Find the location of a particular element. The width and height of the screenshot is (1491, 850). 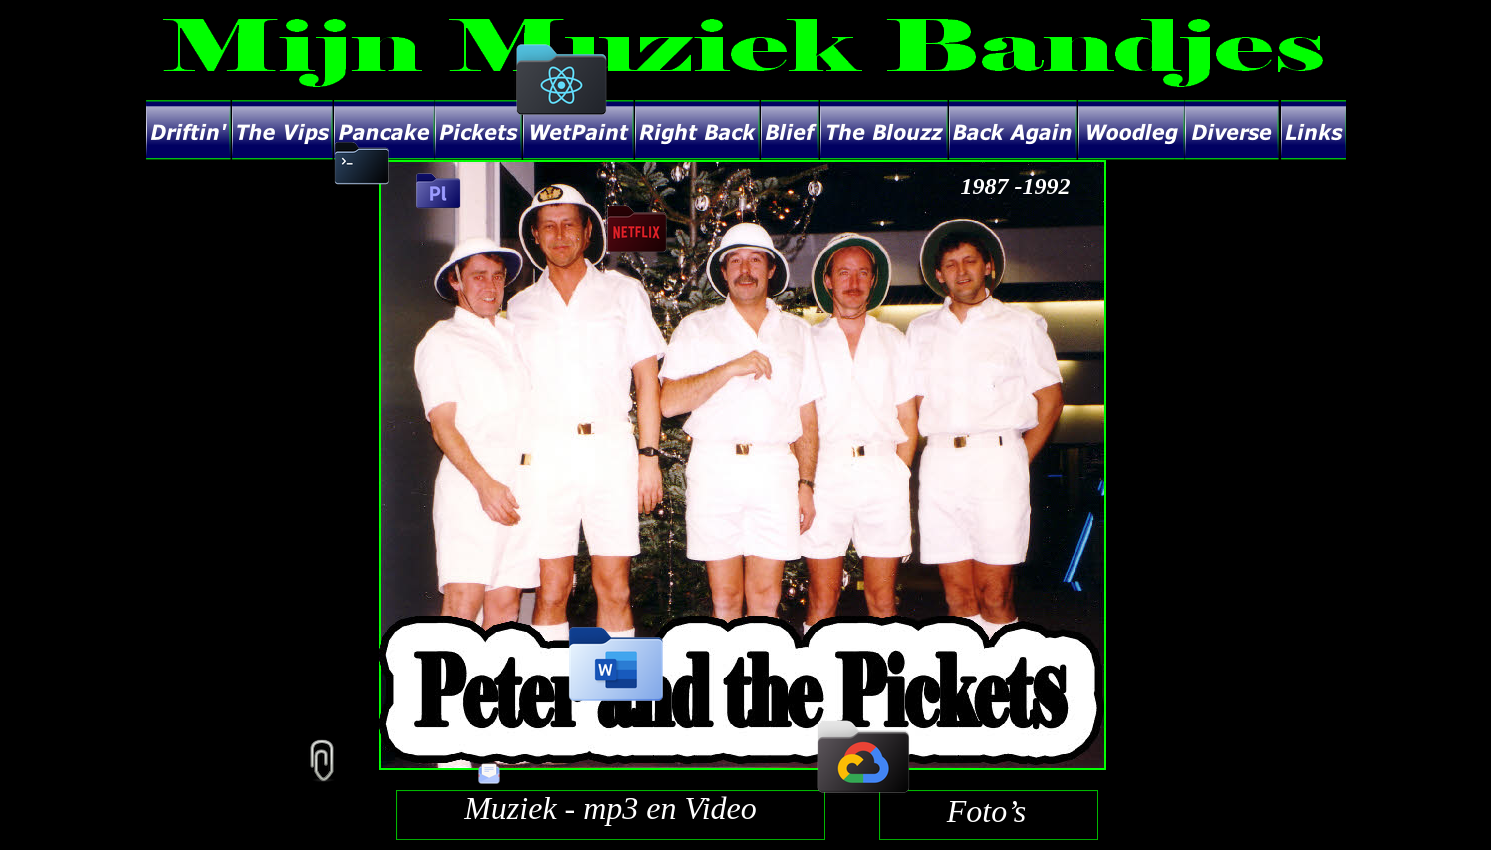

open folder containing Microsoft Word documents is located at coordinates (615, 666).